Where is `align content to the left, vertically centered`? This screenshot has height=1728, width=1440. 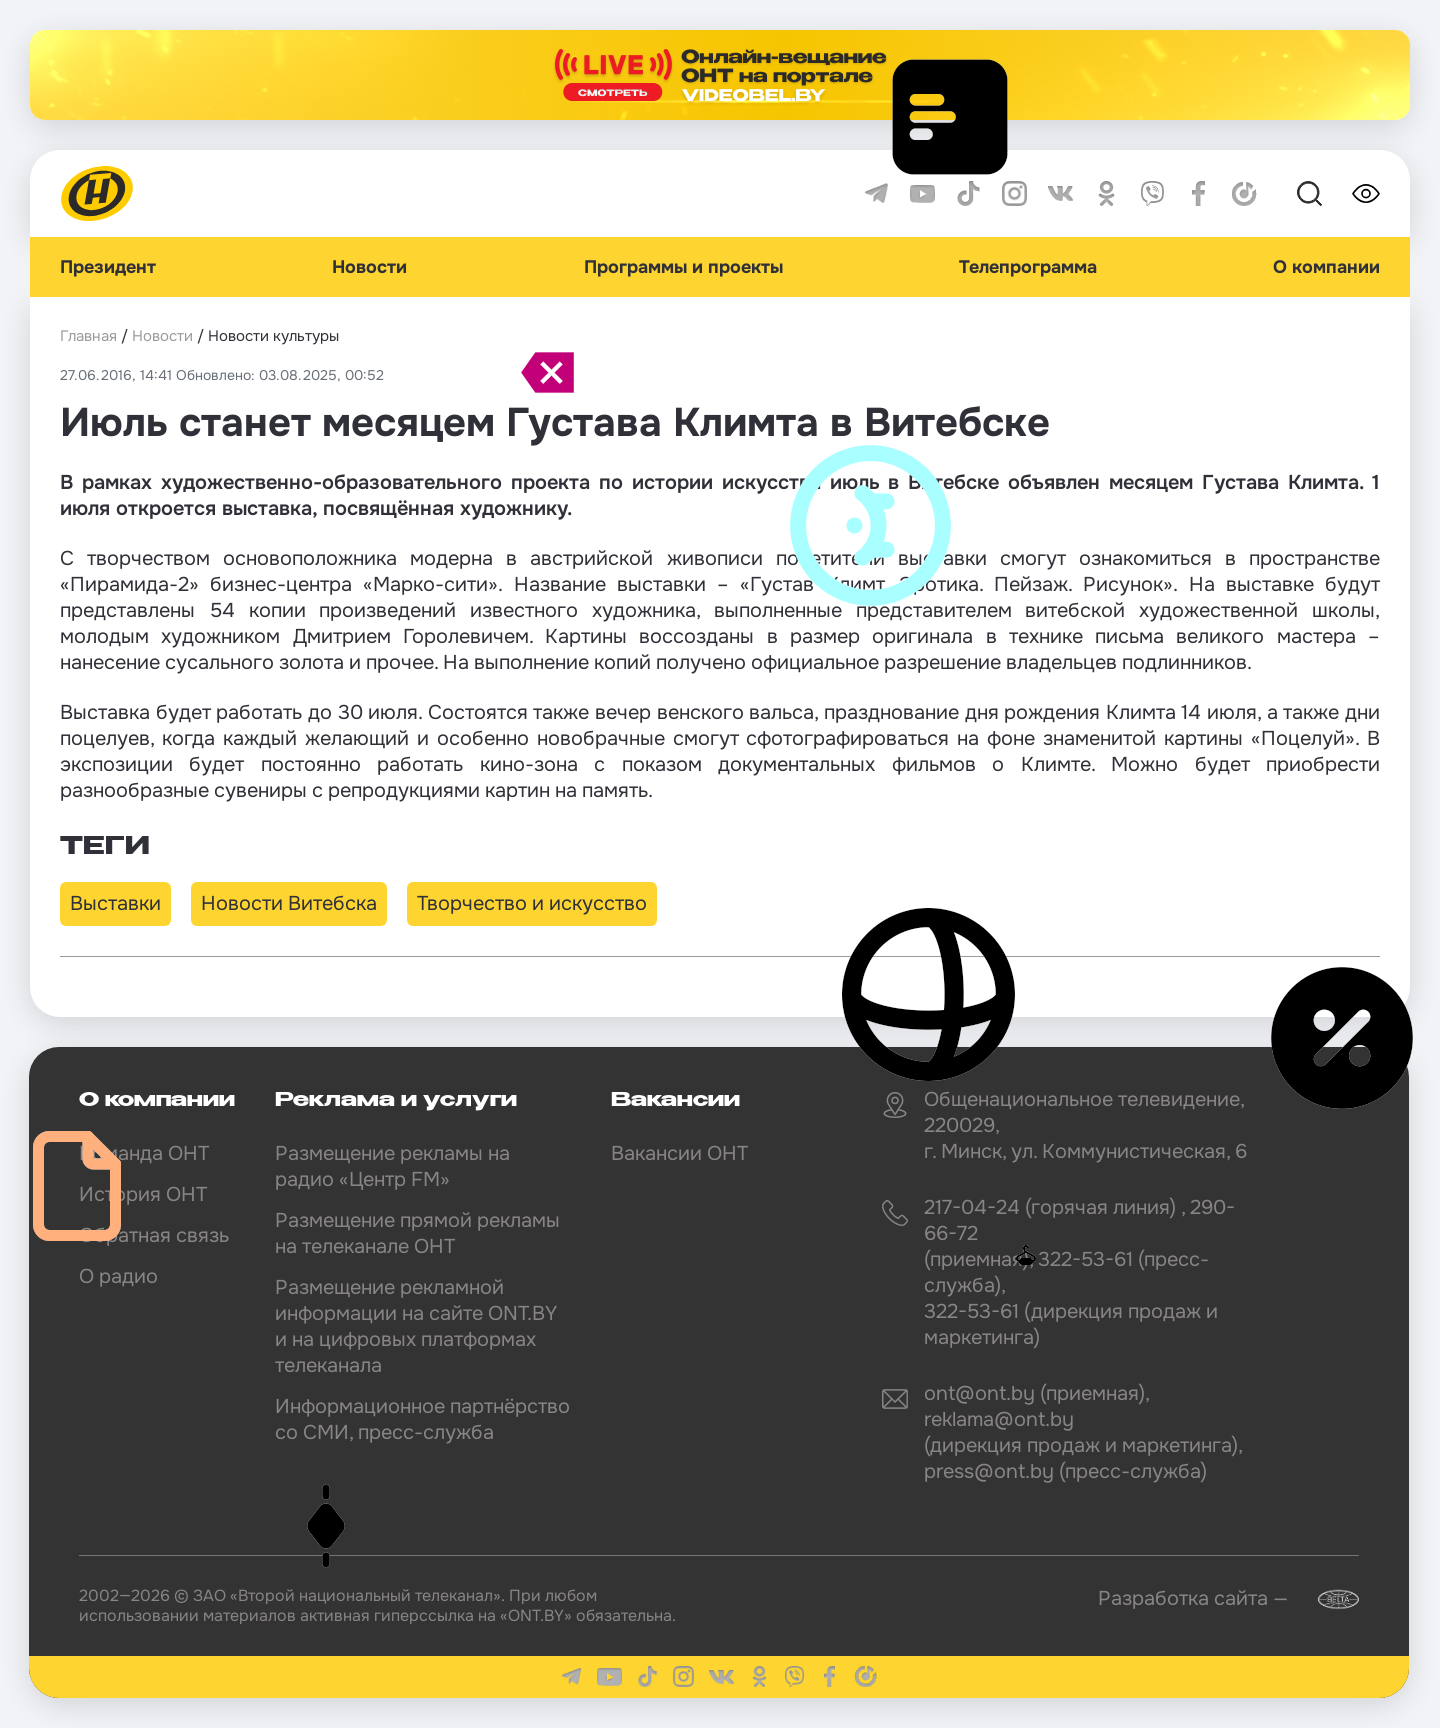 align content to the left, vertically centered is located at coordinates (950, 117).